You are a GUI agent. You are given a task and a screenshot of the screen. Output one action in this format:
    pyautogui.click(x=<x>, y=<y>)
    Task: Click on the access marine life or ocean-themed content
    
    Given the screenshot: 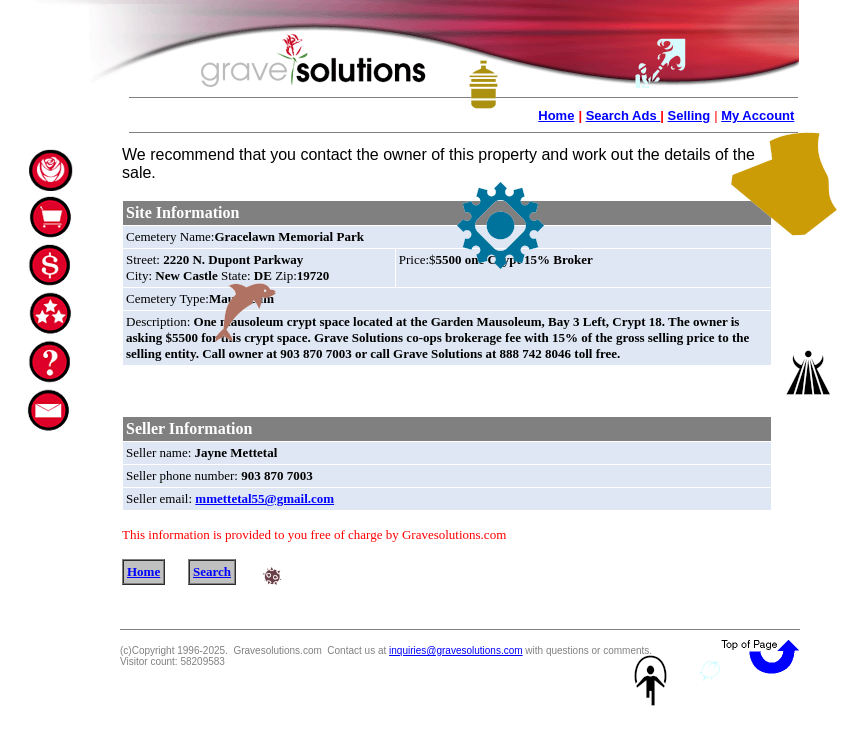 What is the action you would take?
    pyautogui.click(x=245, y=312)
    